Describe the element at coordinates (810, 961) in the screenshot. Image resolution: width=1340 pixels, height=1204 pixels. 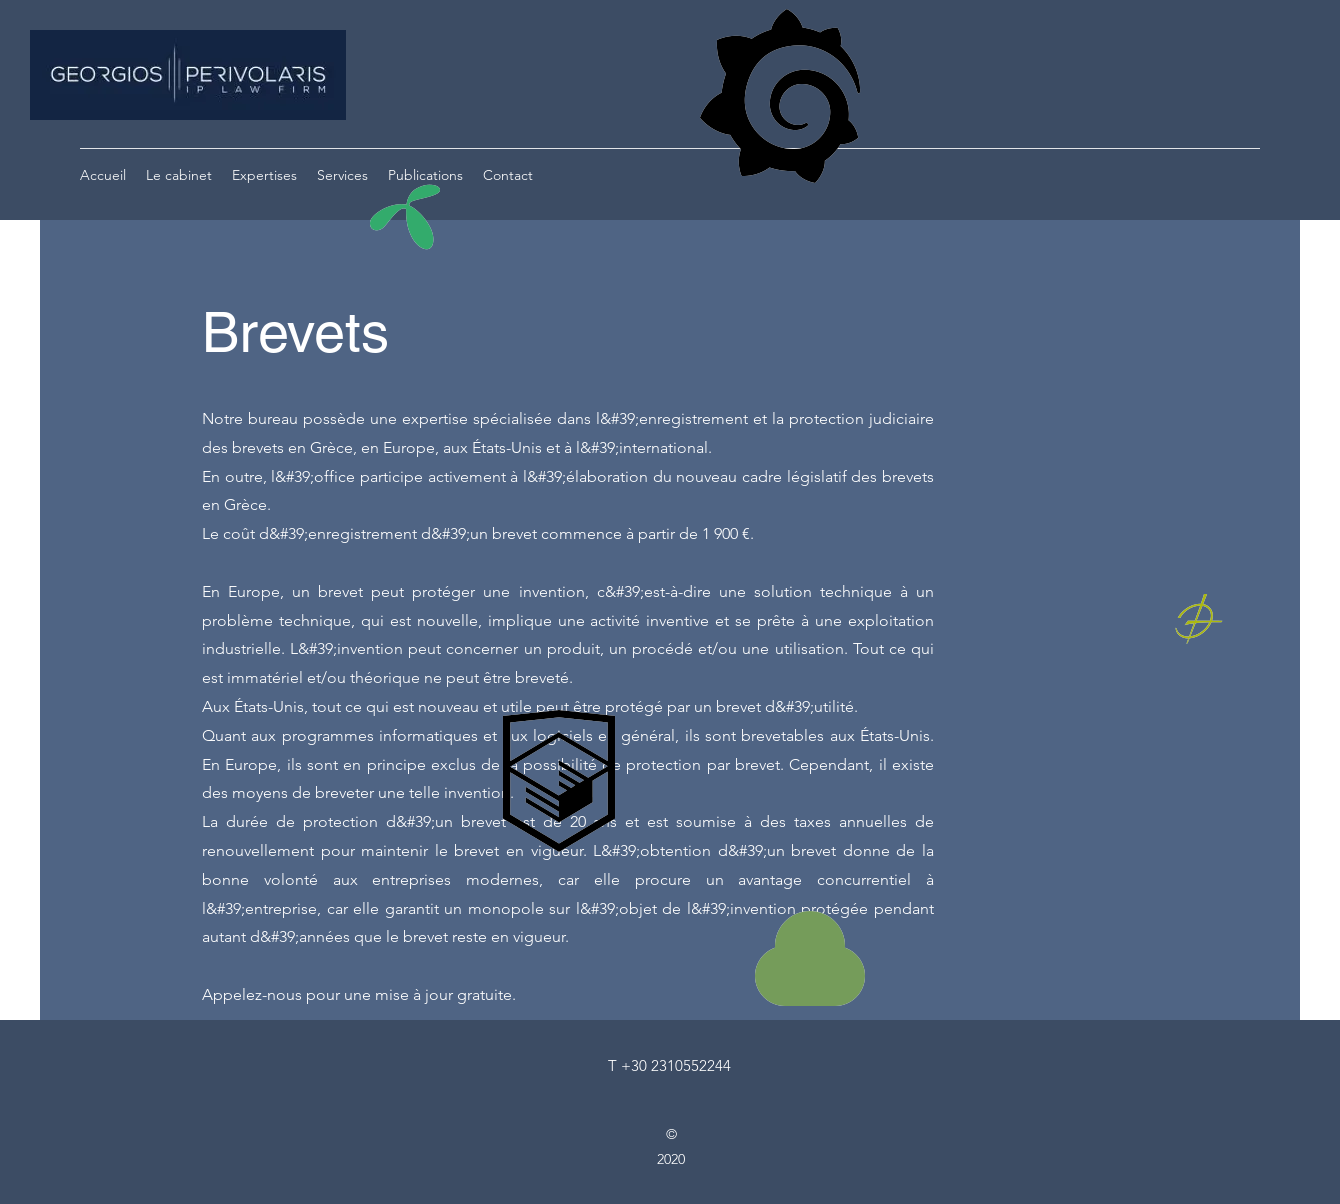
I see `indicates cloudy weather conditions` at that location.